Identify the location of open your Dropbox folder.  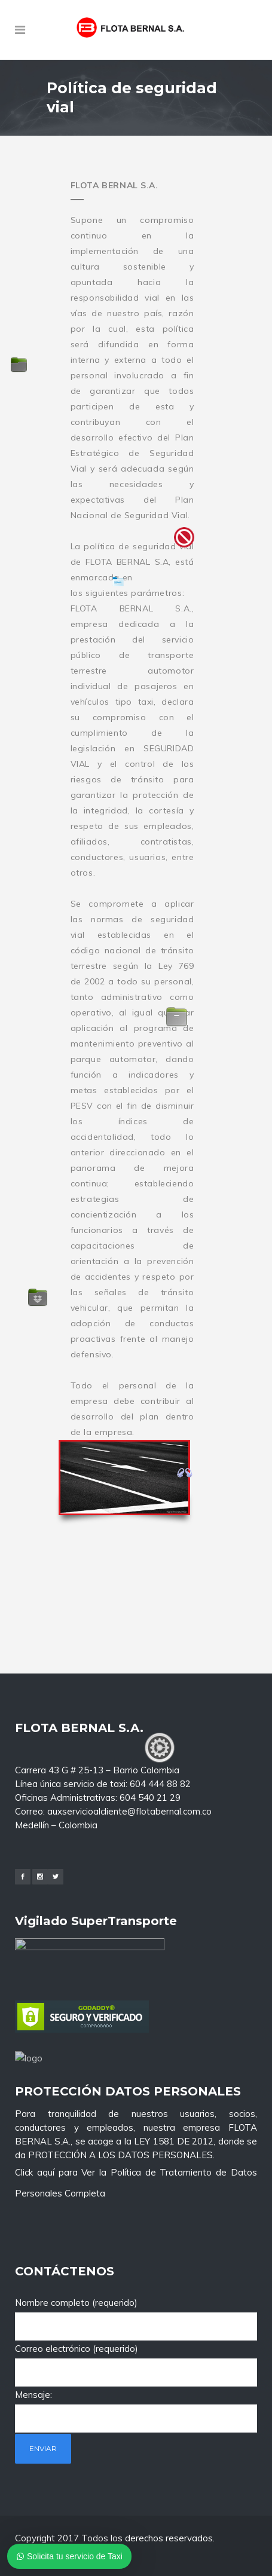
(38, 1297).